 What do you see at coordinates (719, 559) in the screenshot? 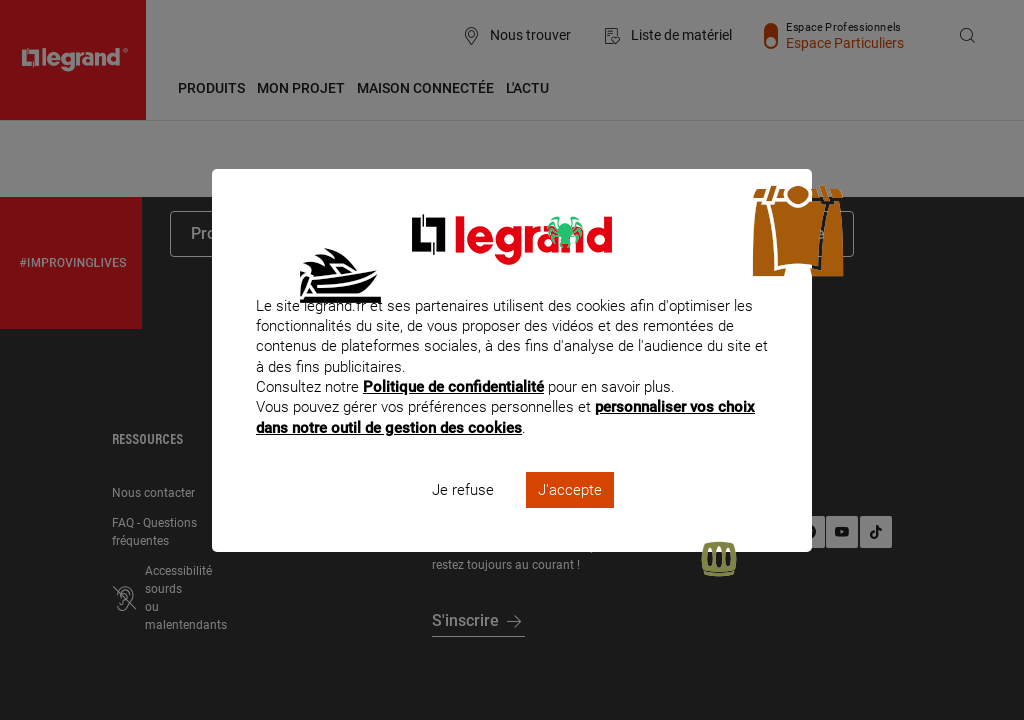
I see `barrel or cask item in a game inventory` at bounding box center [719, 559].